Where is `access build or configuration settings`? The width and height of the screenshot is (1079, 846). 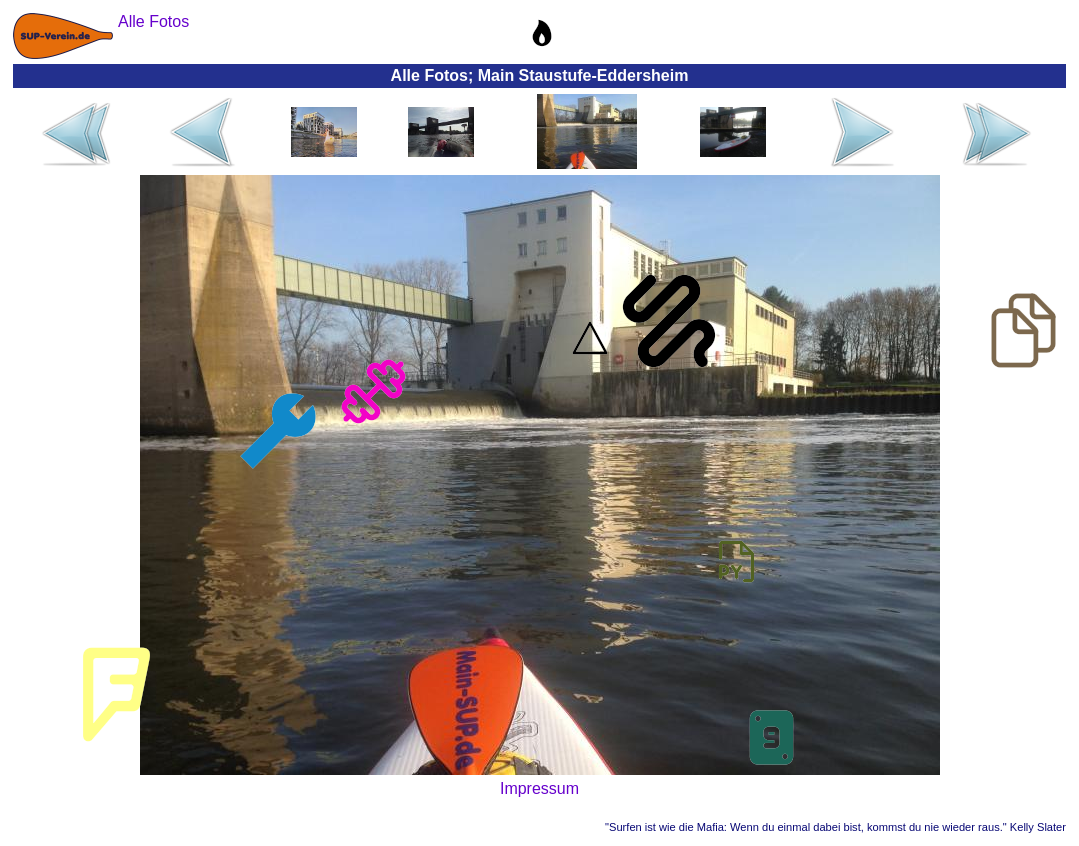
access build or configuration settings is located at coordinates (278, 431).